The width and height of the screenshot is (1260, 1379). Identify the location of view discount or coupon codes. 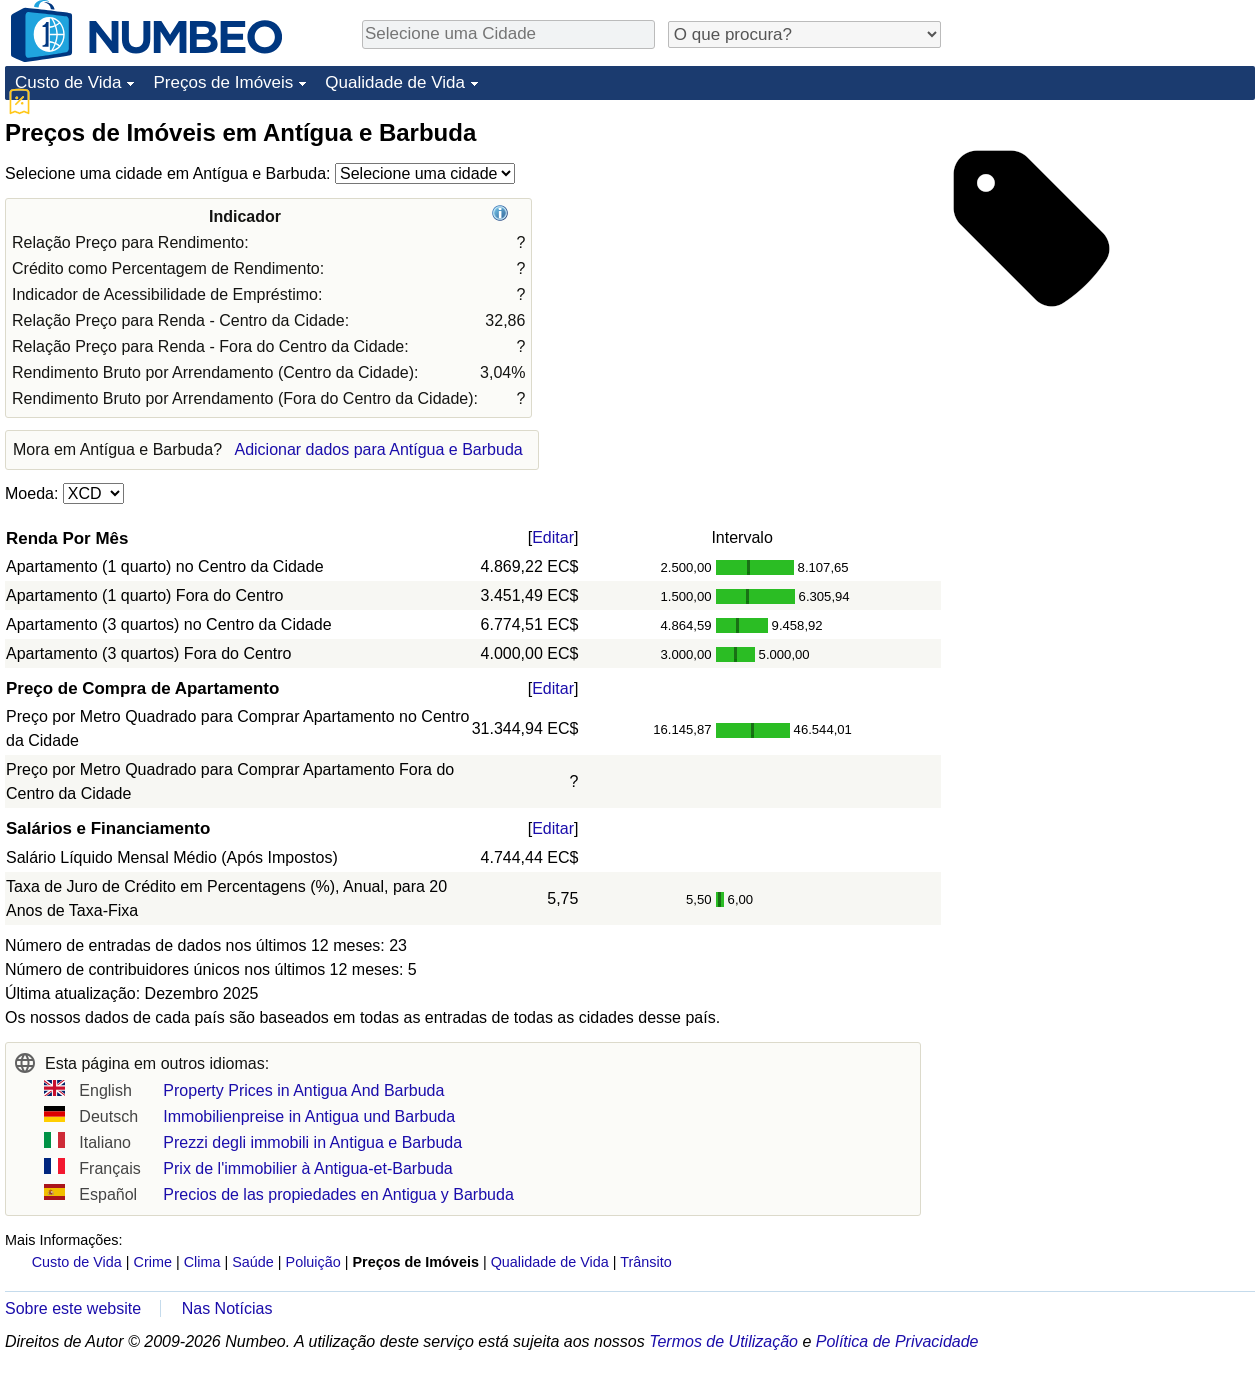
(19, 101).